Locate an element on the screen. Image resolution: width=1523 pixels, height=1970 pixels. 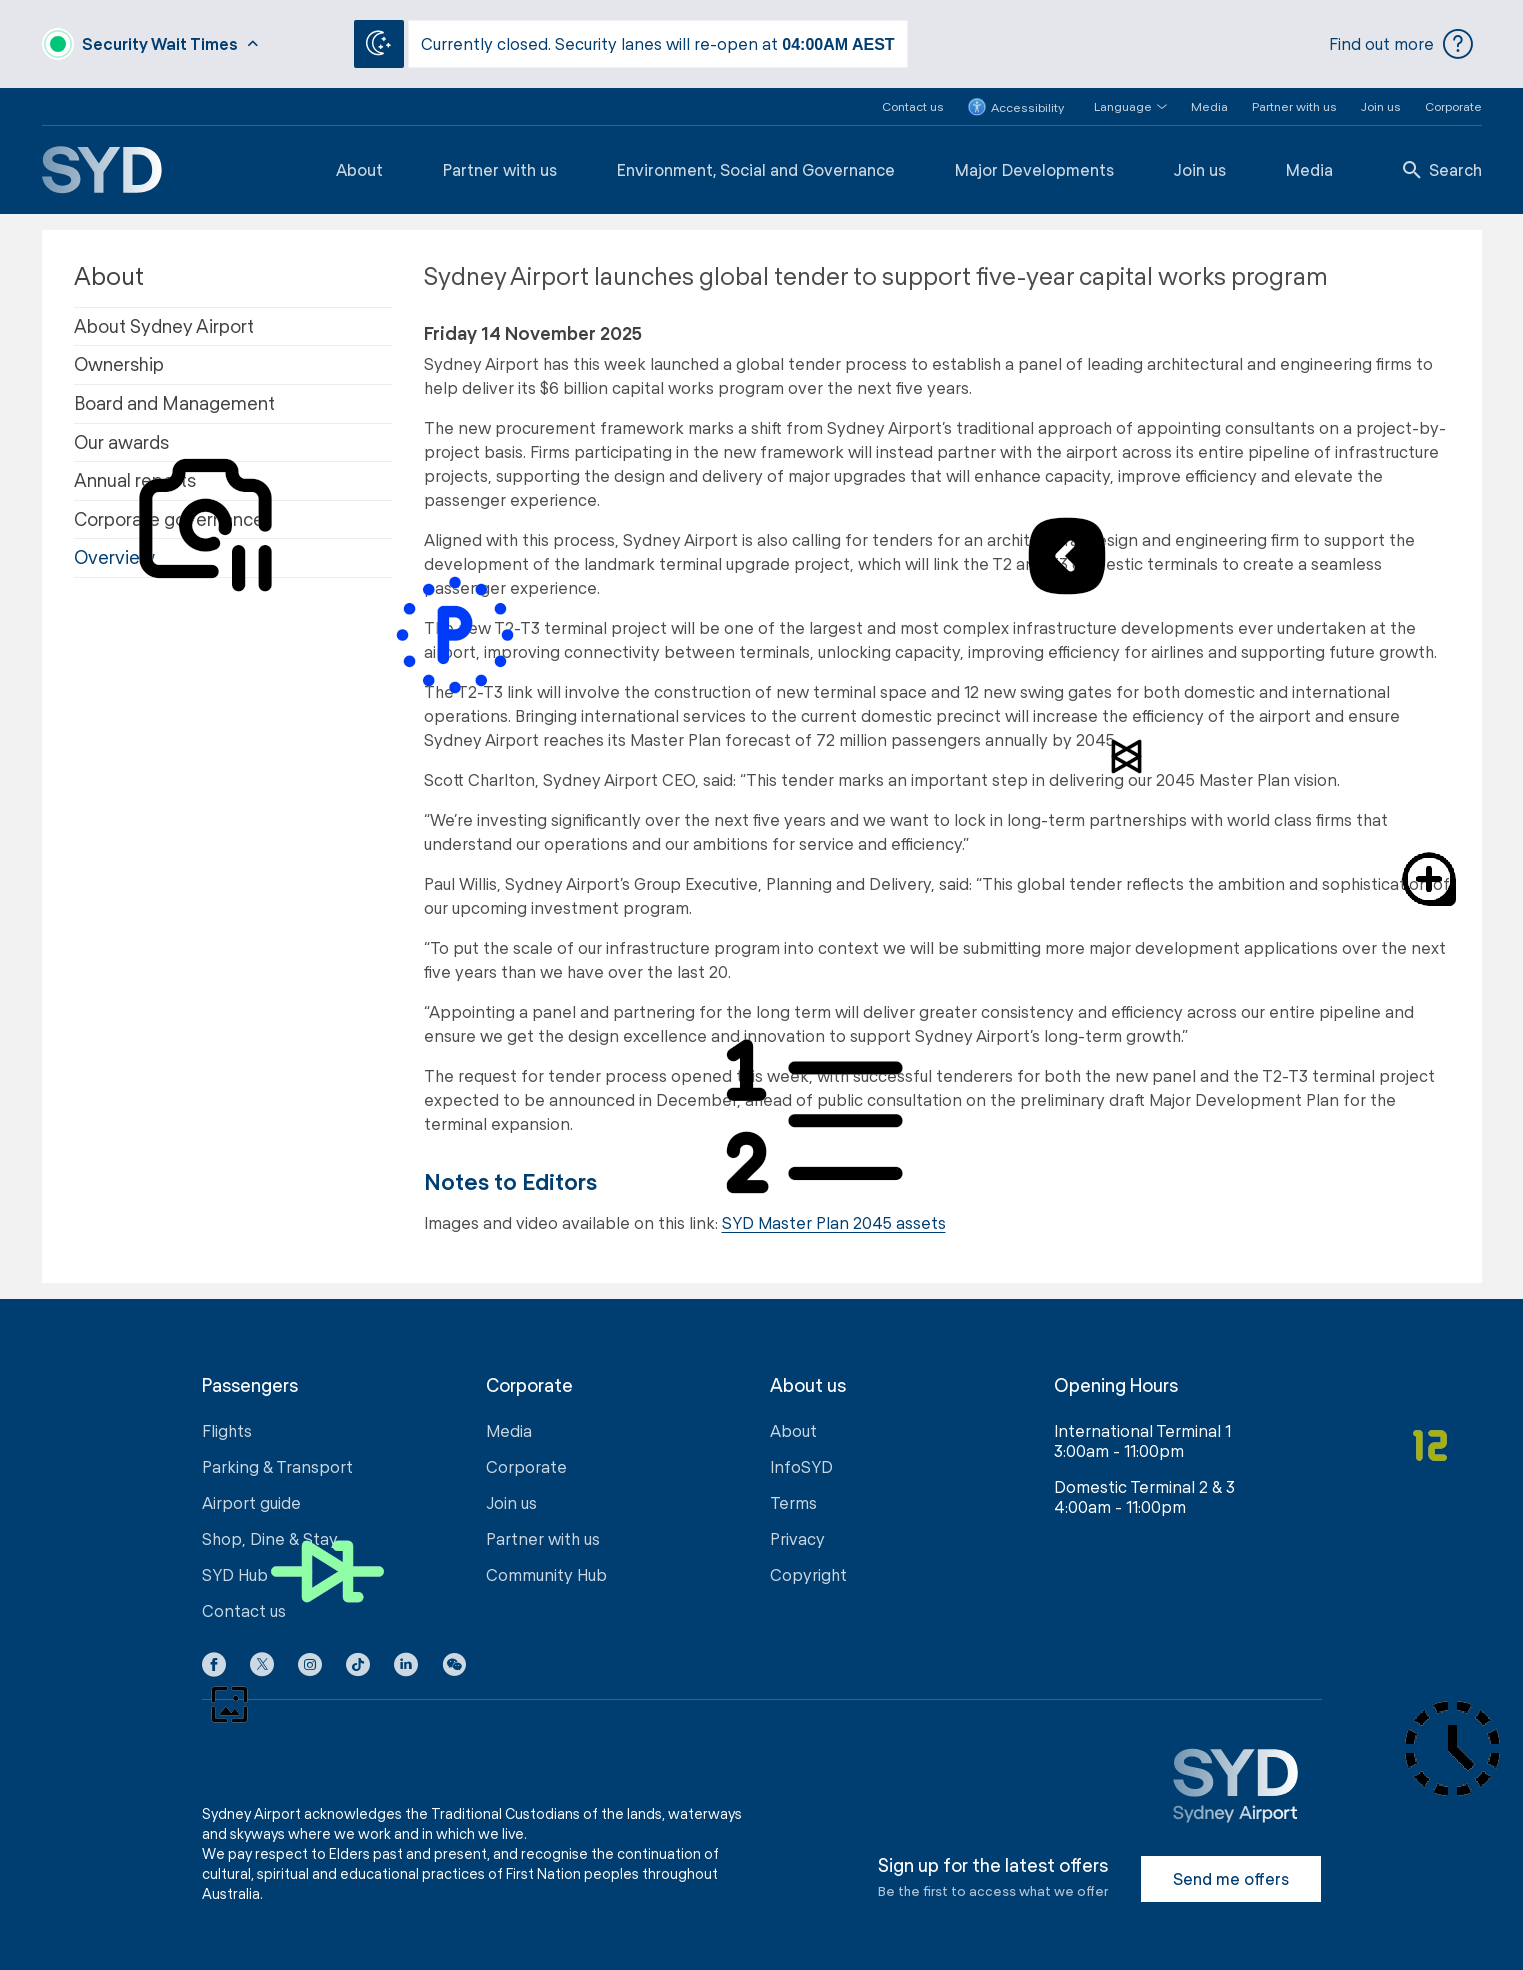
indicates history tracking is disabled is located at coordinates (1452, 1748).